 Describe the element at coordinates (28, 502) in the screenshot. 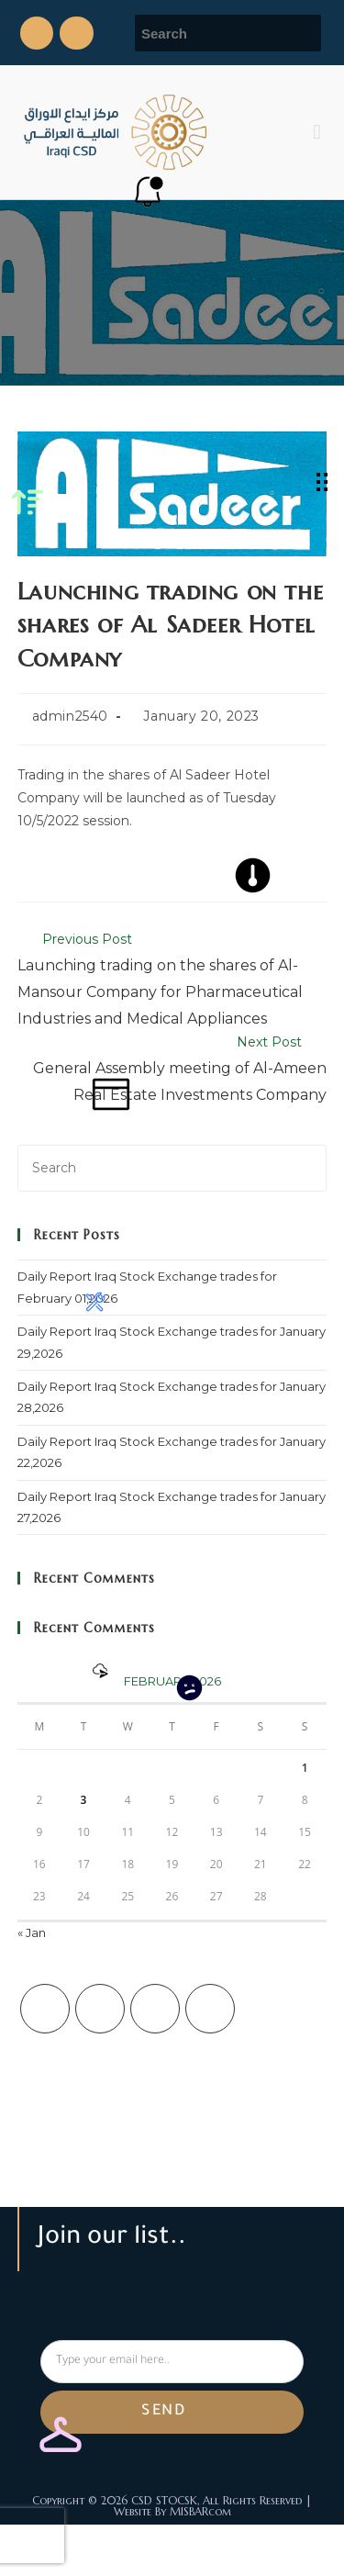

I see `sort list in ascending order` at that location.